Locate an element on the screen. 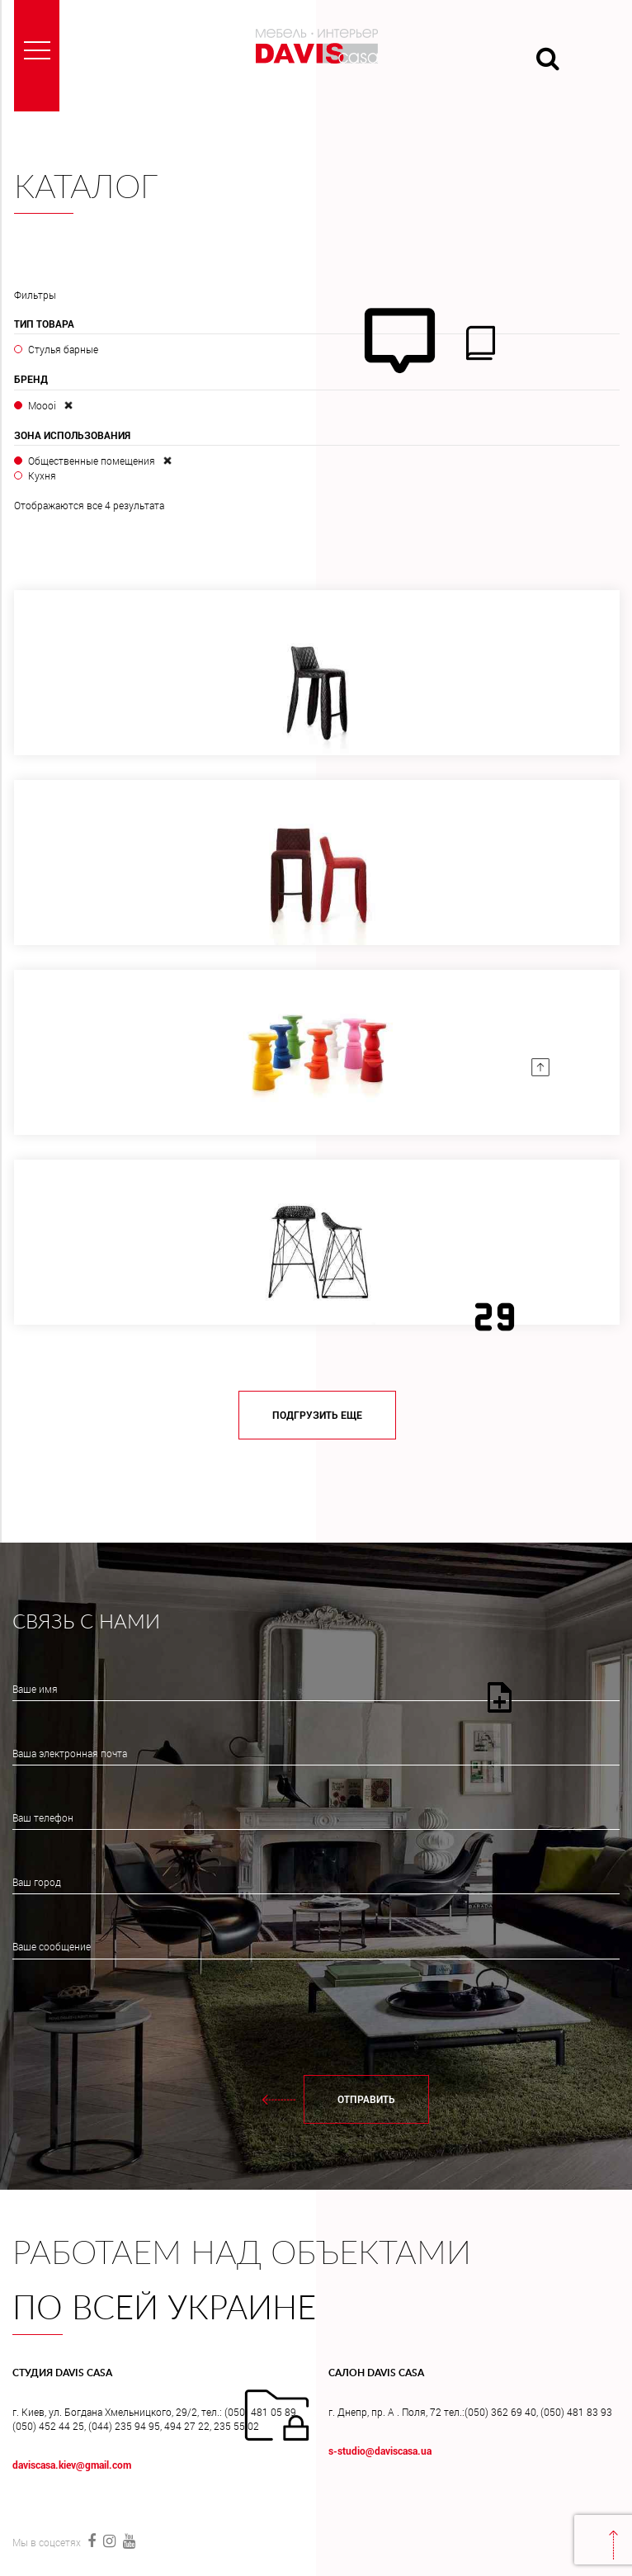 Image resolution: width=632 pixels, height=2576 pixels. upload a file or document is located at coordinates (540, 1067).